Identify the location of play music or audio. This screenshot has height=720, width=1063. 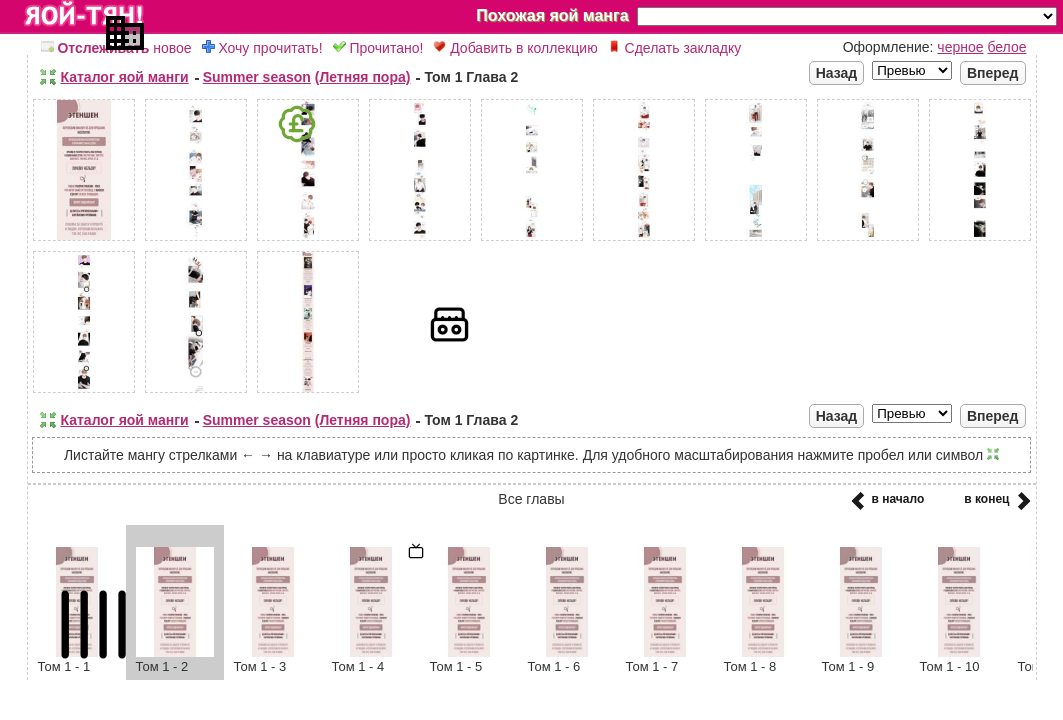
(449, 324).